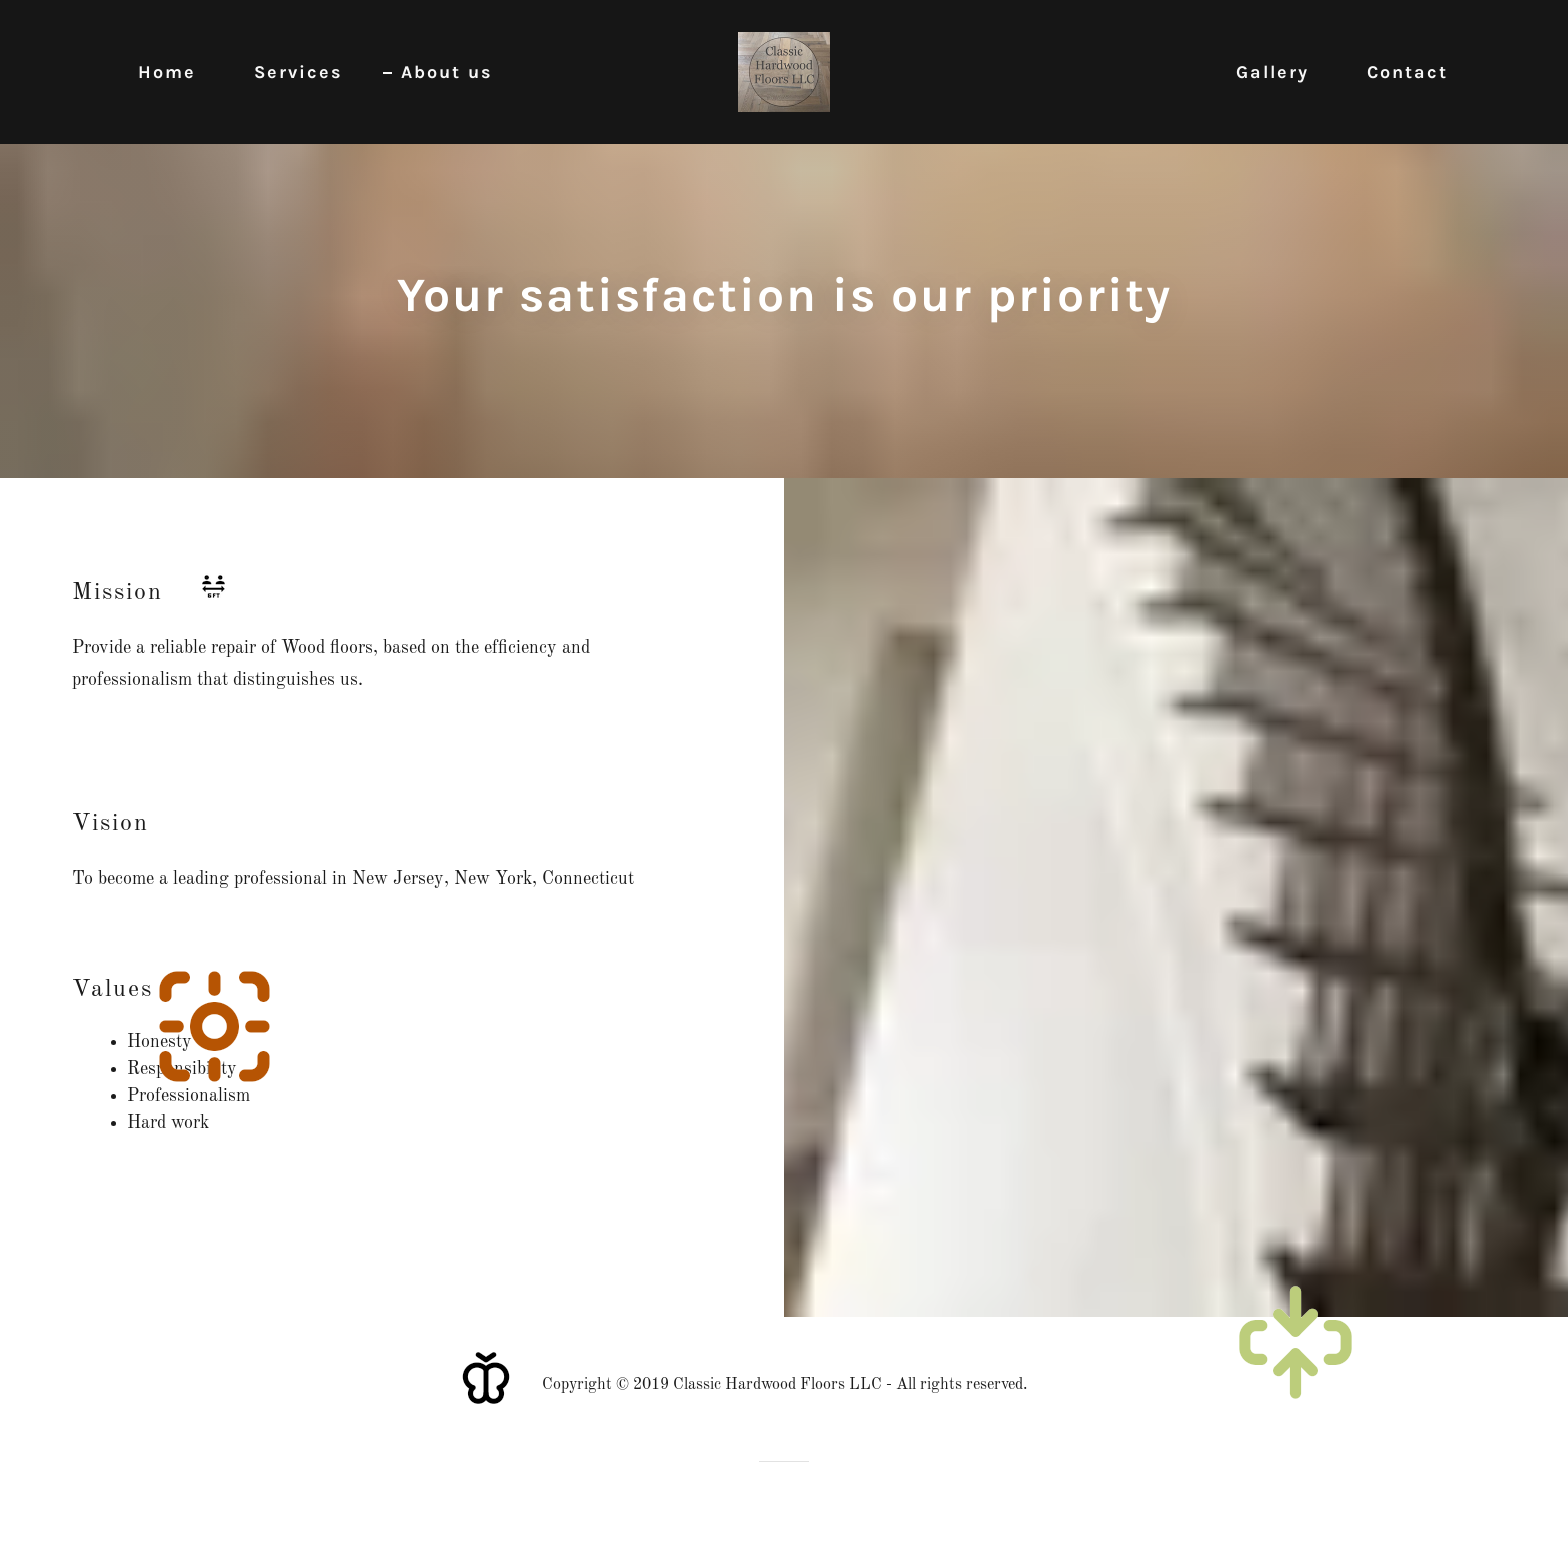  Describe the element at coordinates (1295, 1342) in the screenshot. I see `collapse viewport height` at that location.